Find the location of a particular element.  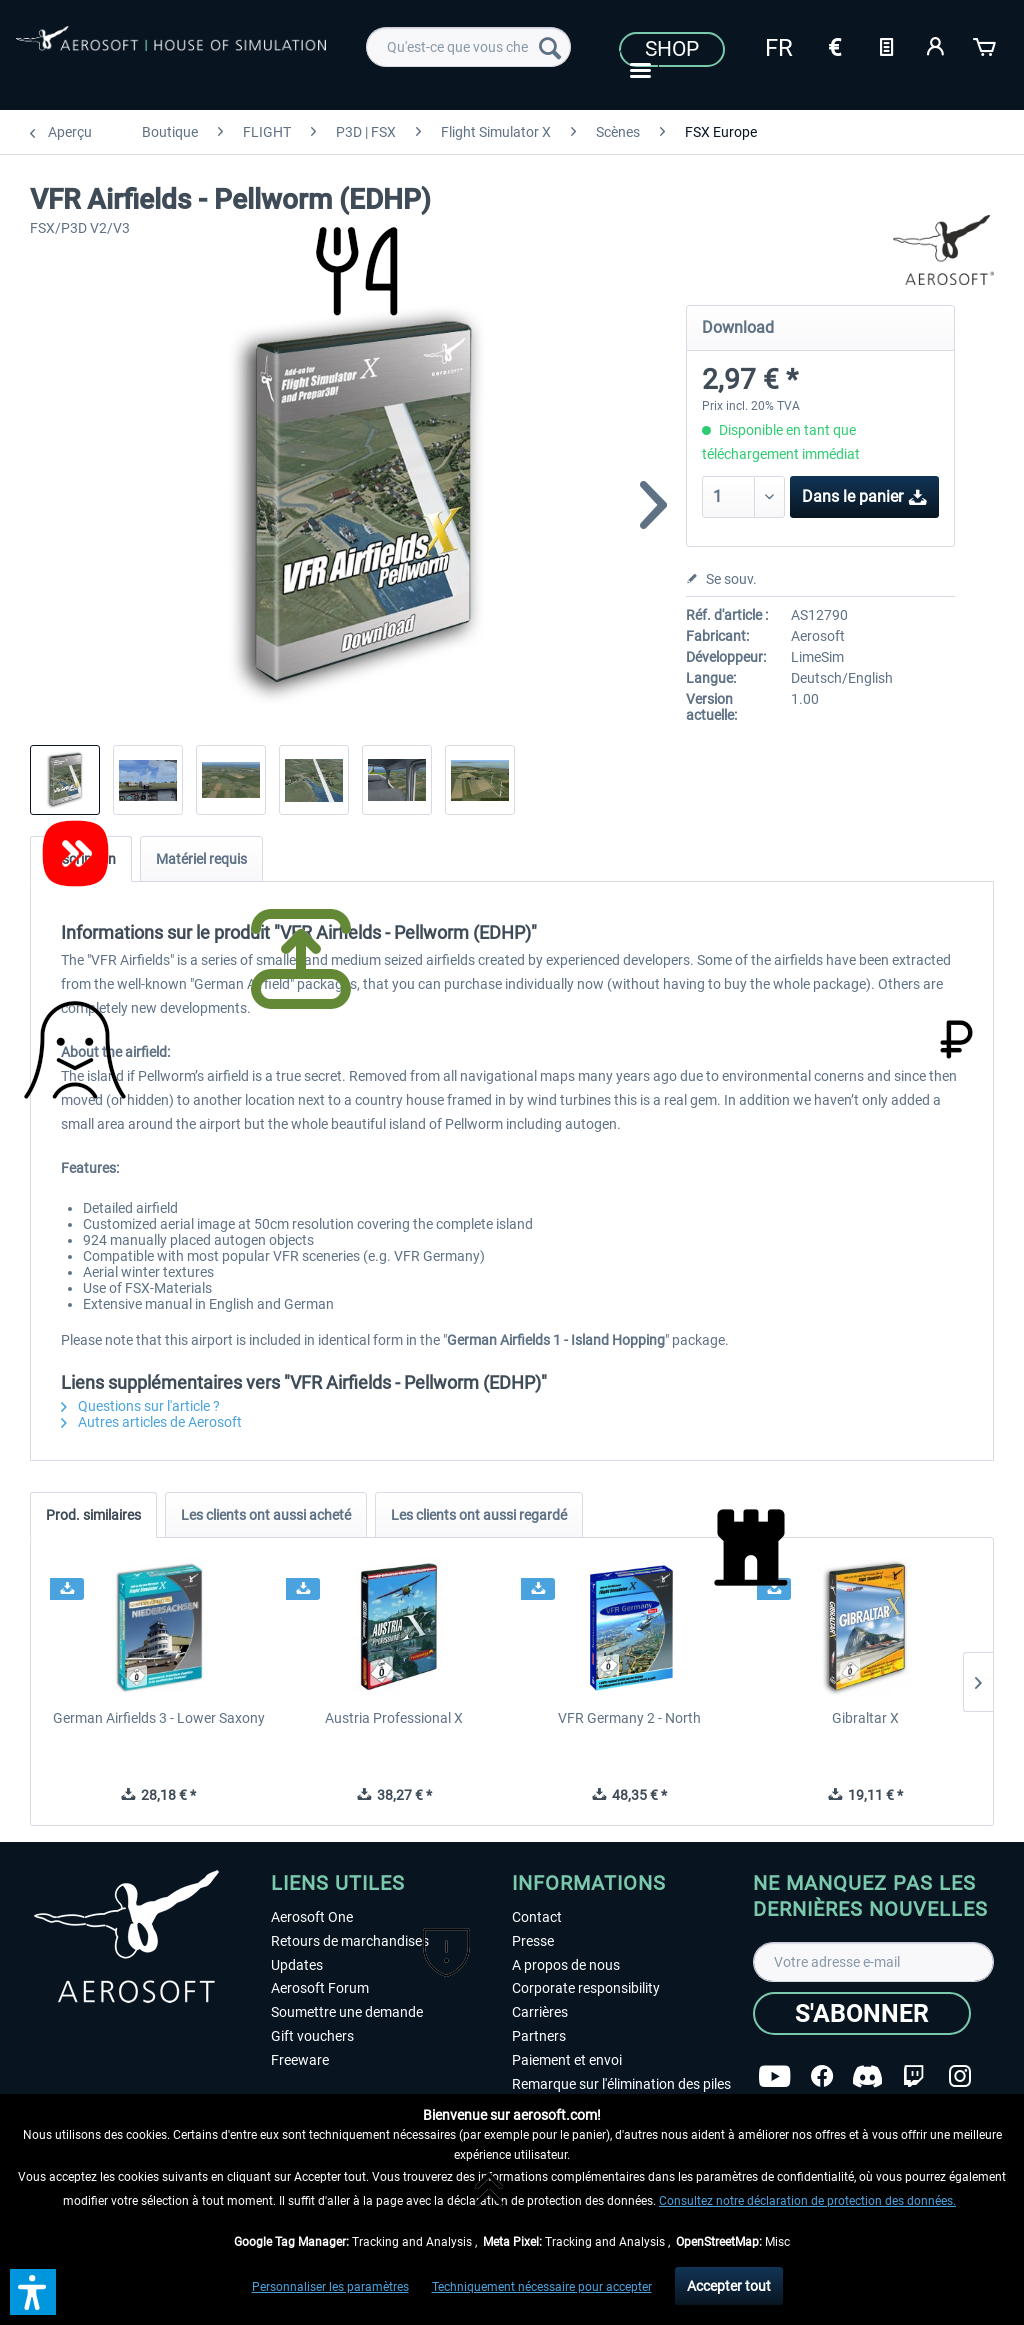

move element to top layer is located at coordinates (301, 959).